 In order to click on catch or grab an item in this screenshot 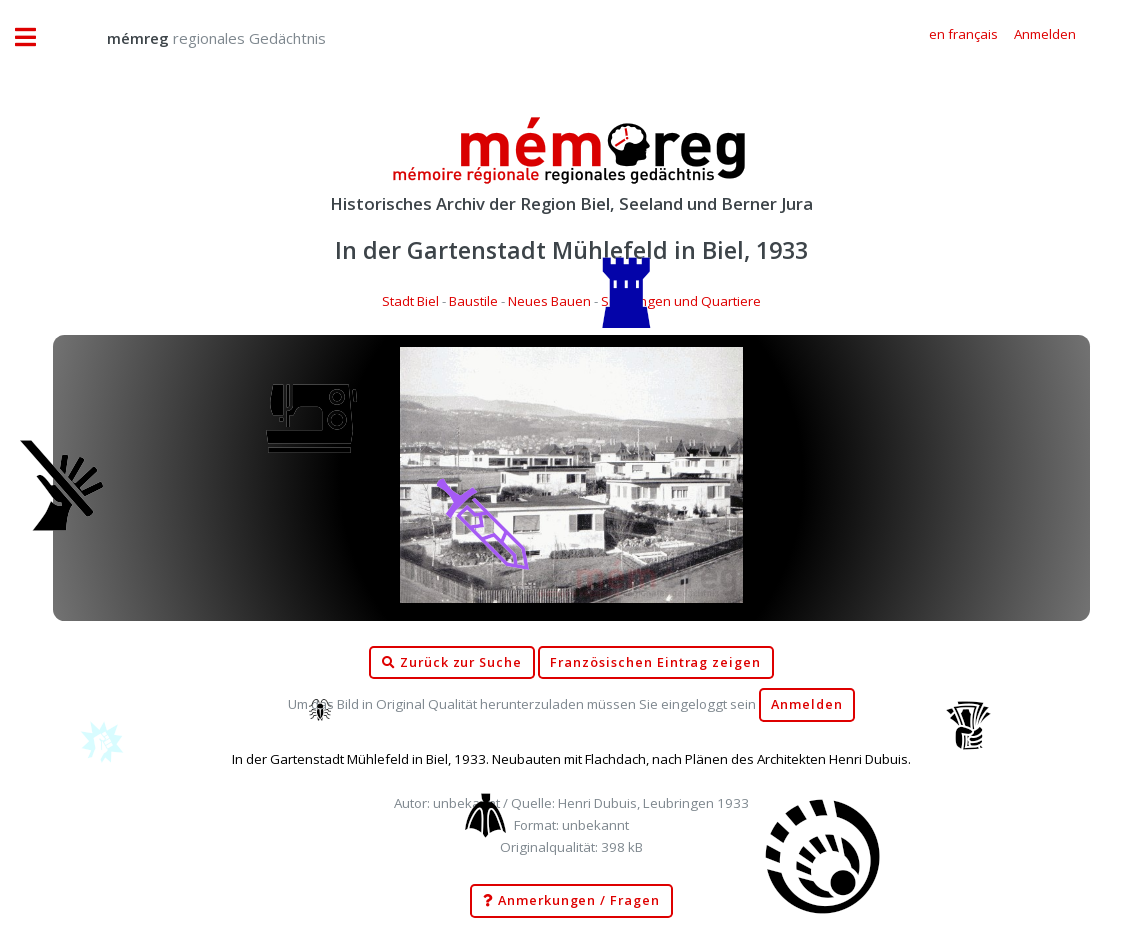, I will do `click(61, 485)`.